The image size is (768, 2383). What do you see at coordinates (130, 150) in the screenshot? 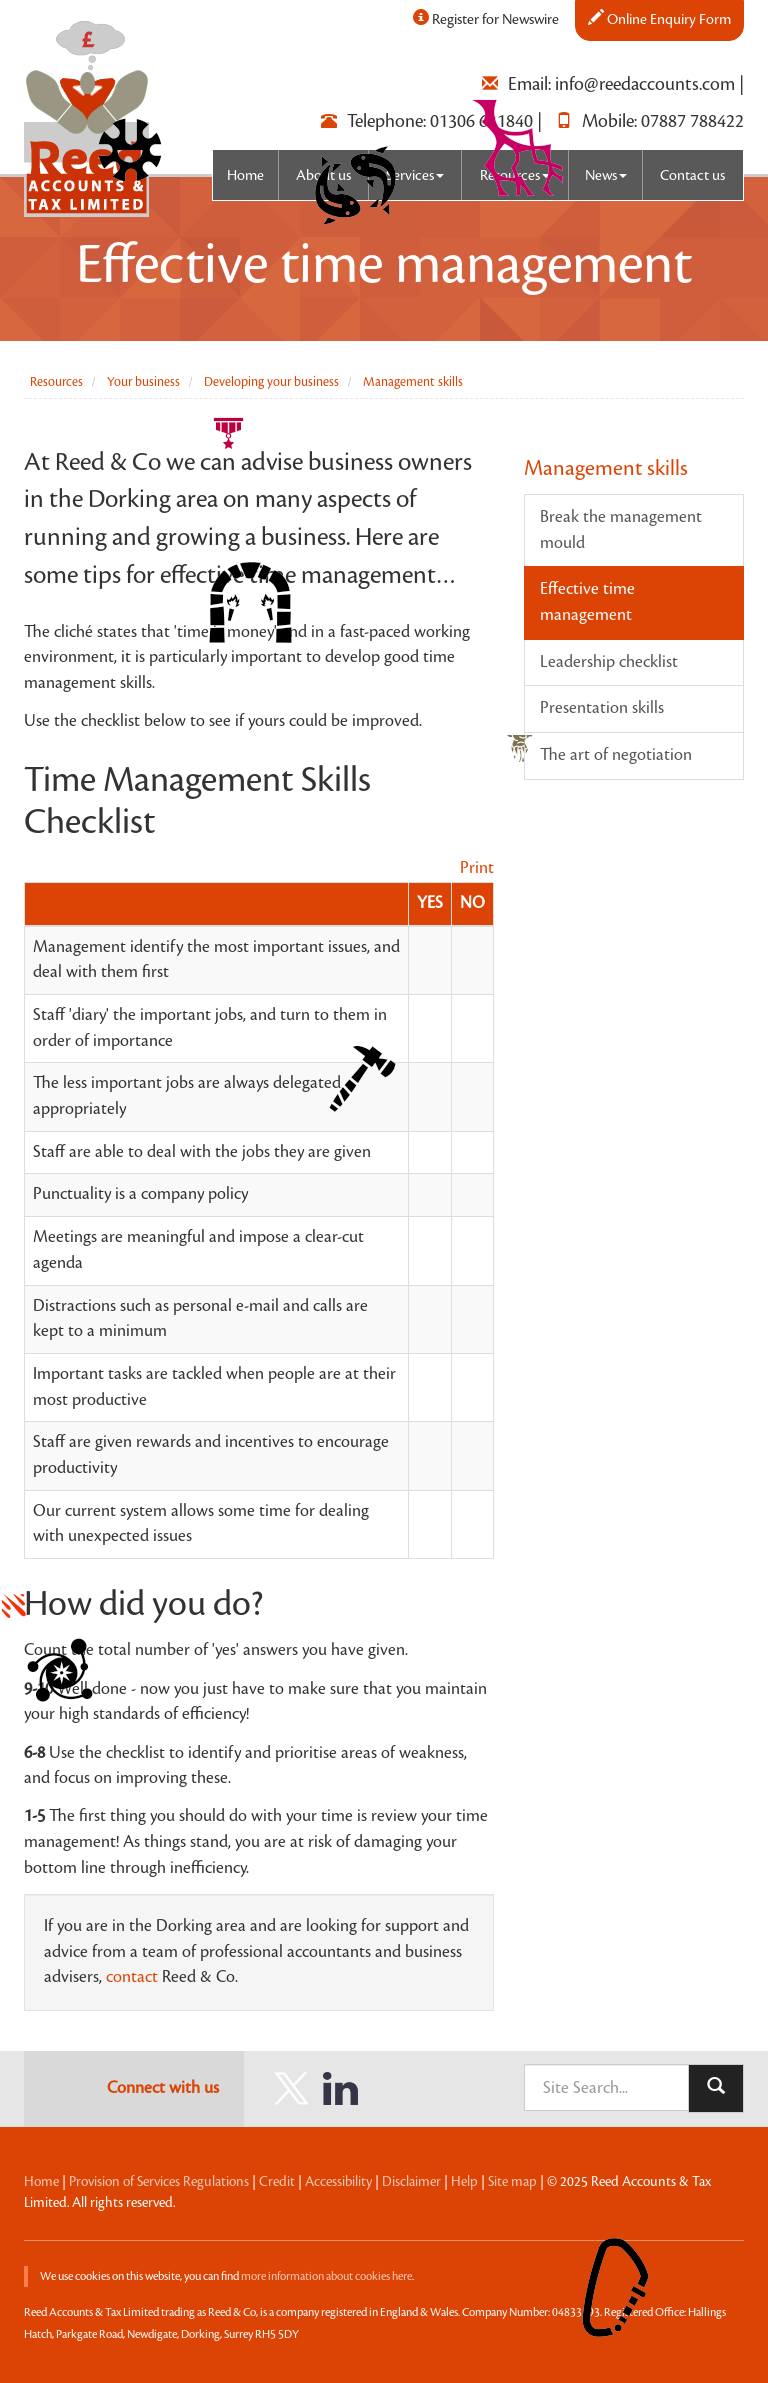
I see `decorative abstract game element or badge` at bounding box center [130, 150].